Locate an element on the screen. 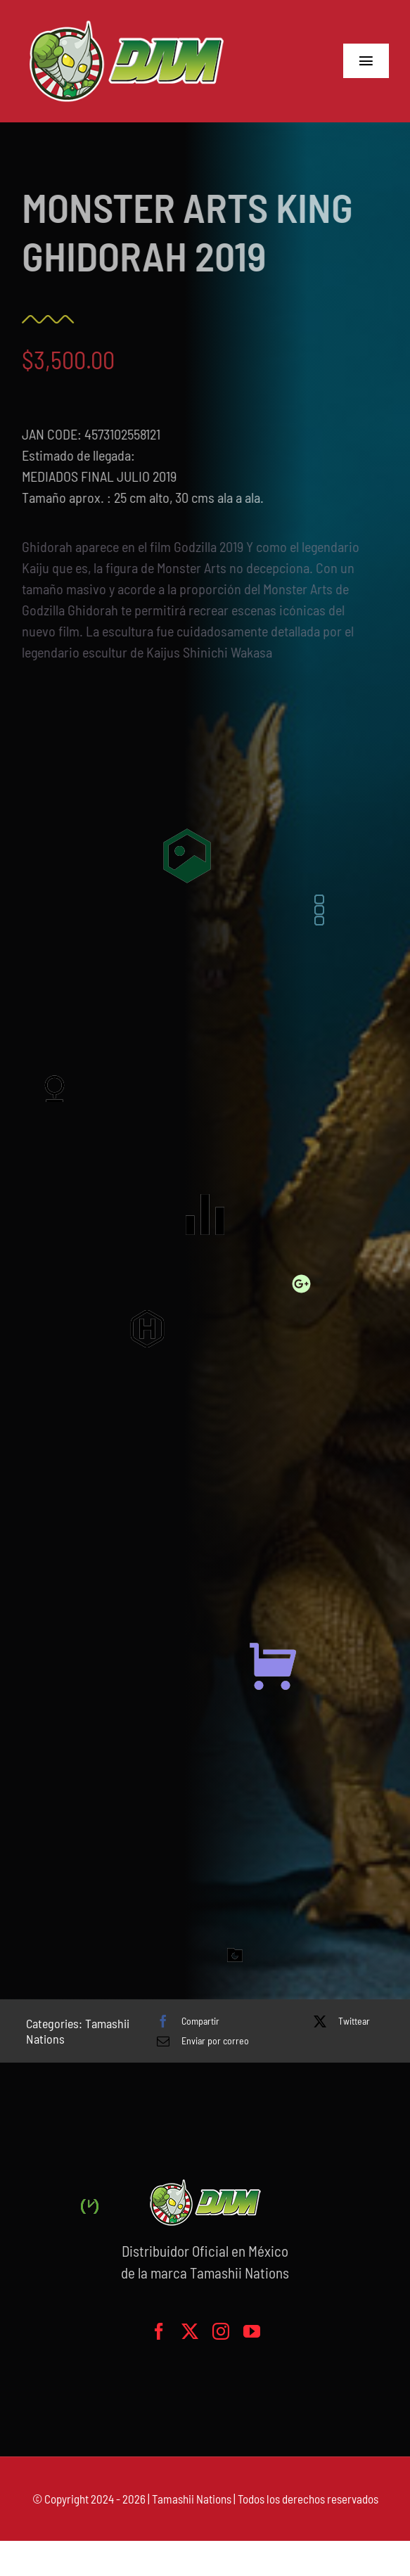  blackmagic design company logo is located at coordinates (319, 910).